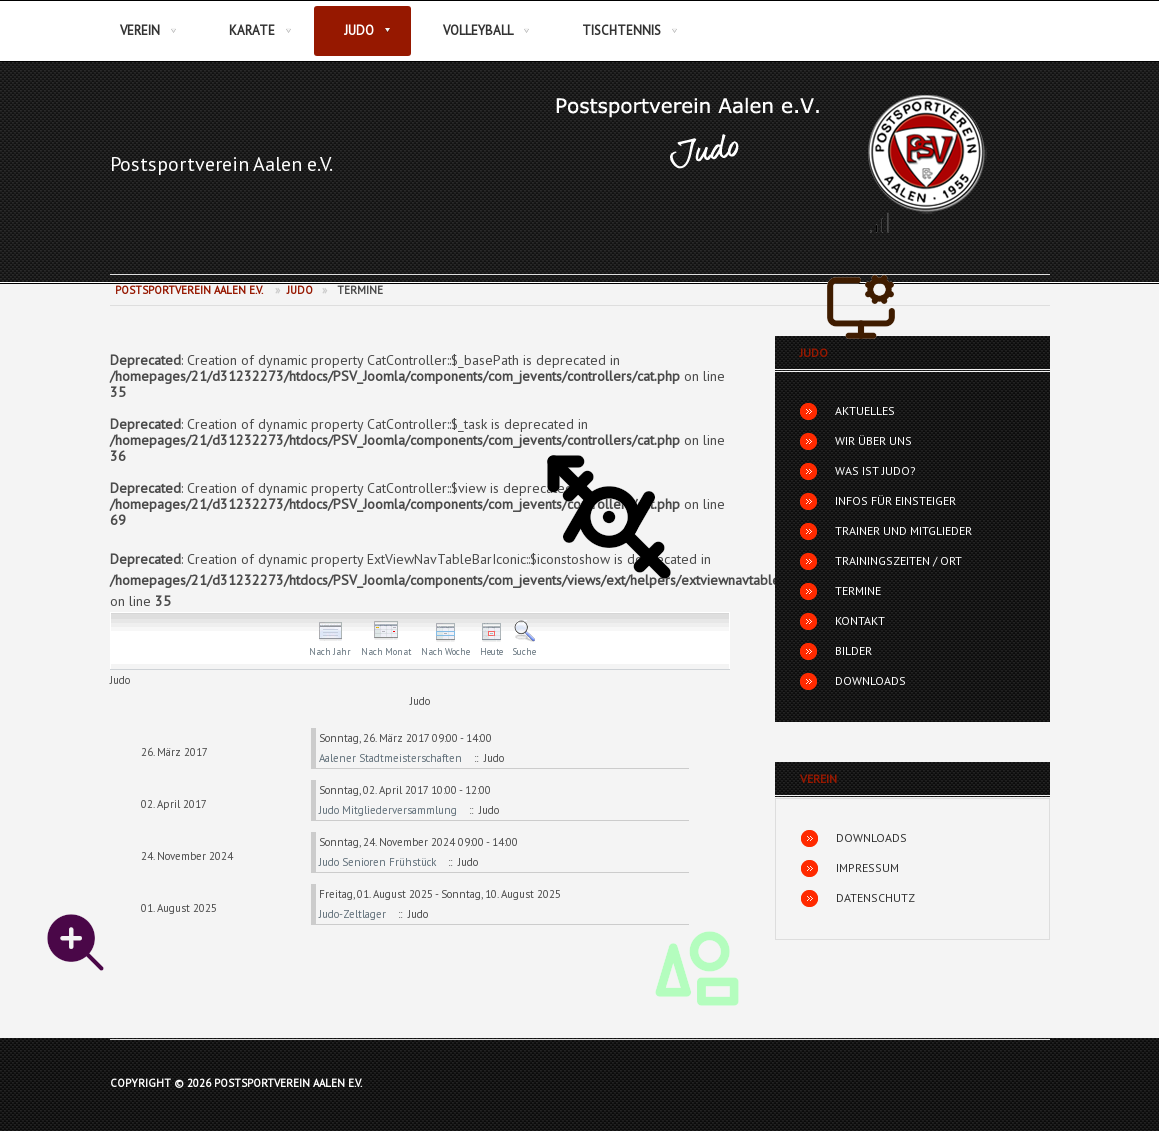 This screenshot has width=1159, height=1131. What do you see at coordinates (698, 971) in the screenshot?
I see `access shape tools or drawing options` at bounding box center [698, 971].